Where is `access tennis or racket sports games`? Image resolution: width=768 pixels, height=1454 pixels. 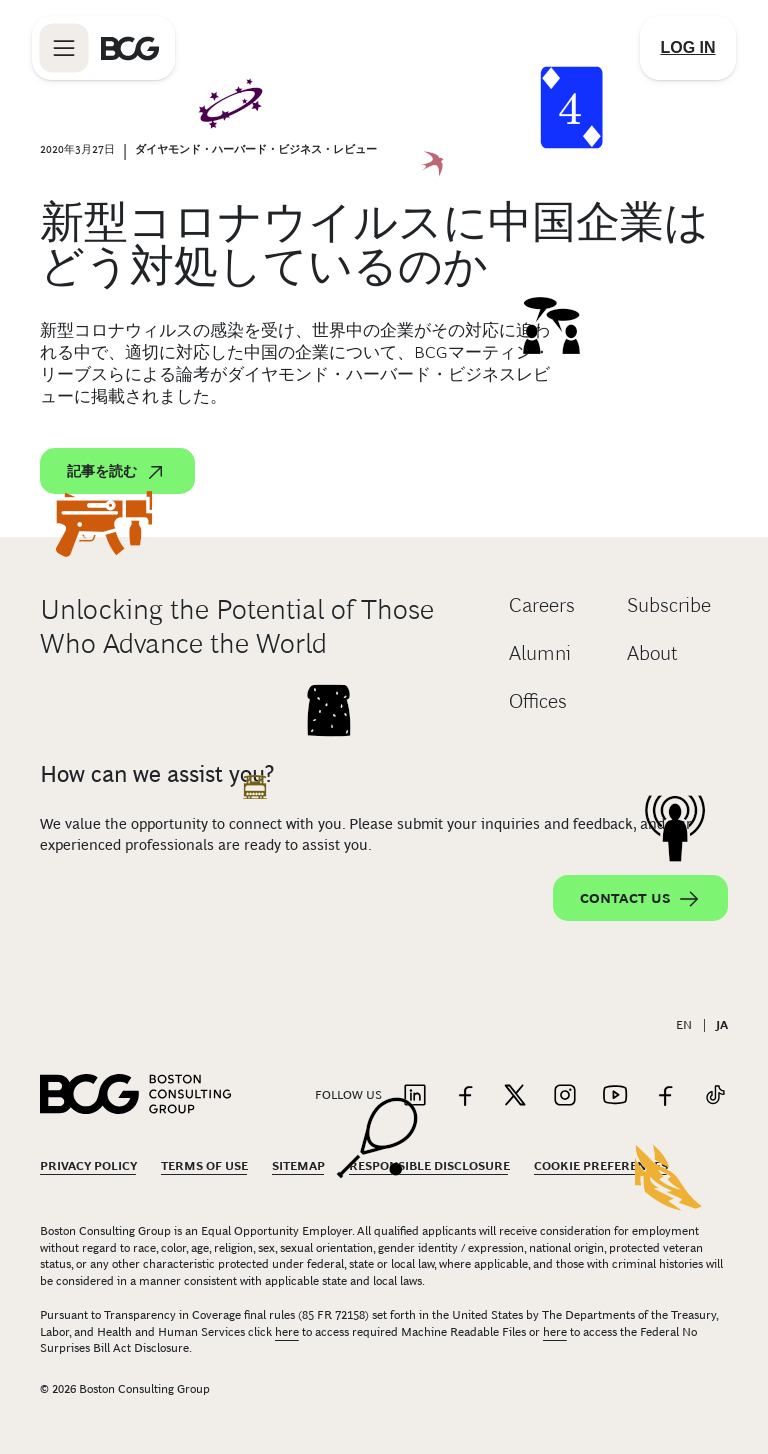
access tennis or racket sports games is located at coordinates (377, 1138).